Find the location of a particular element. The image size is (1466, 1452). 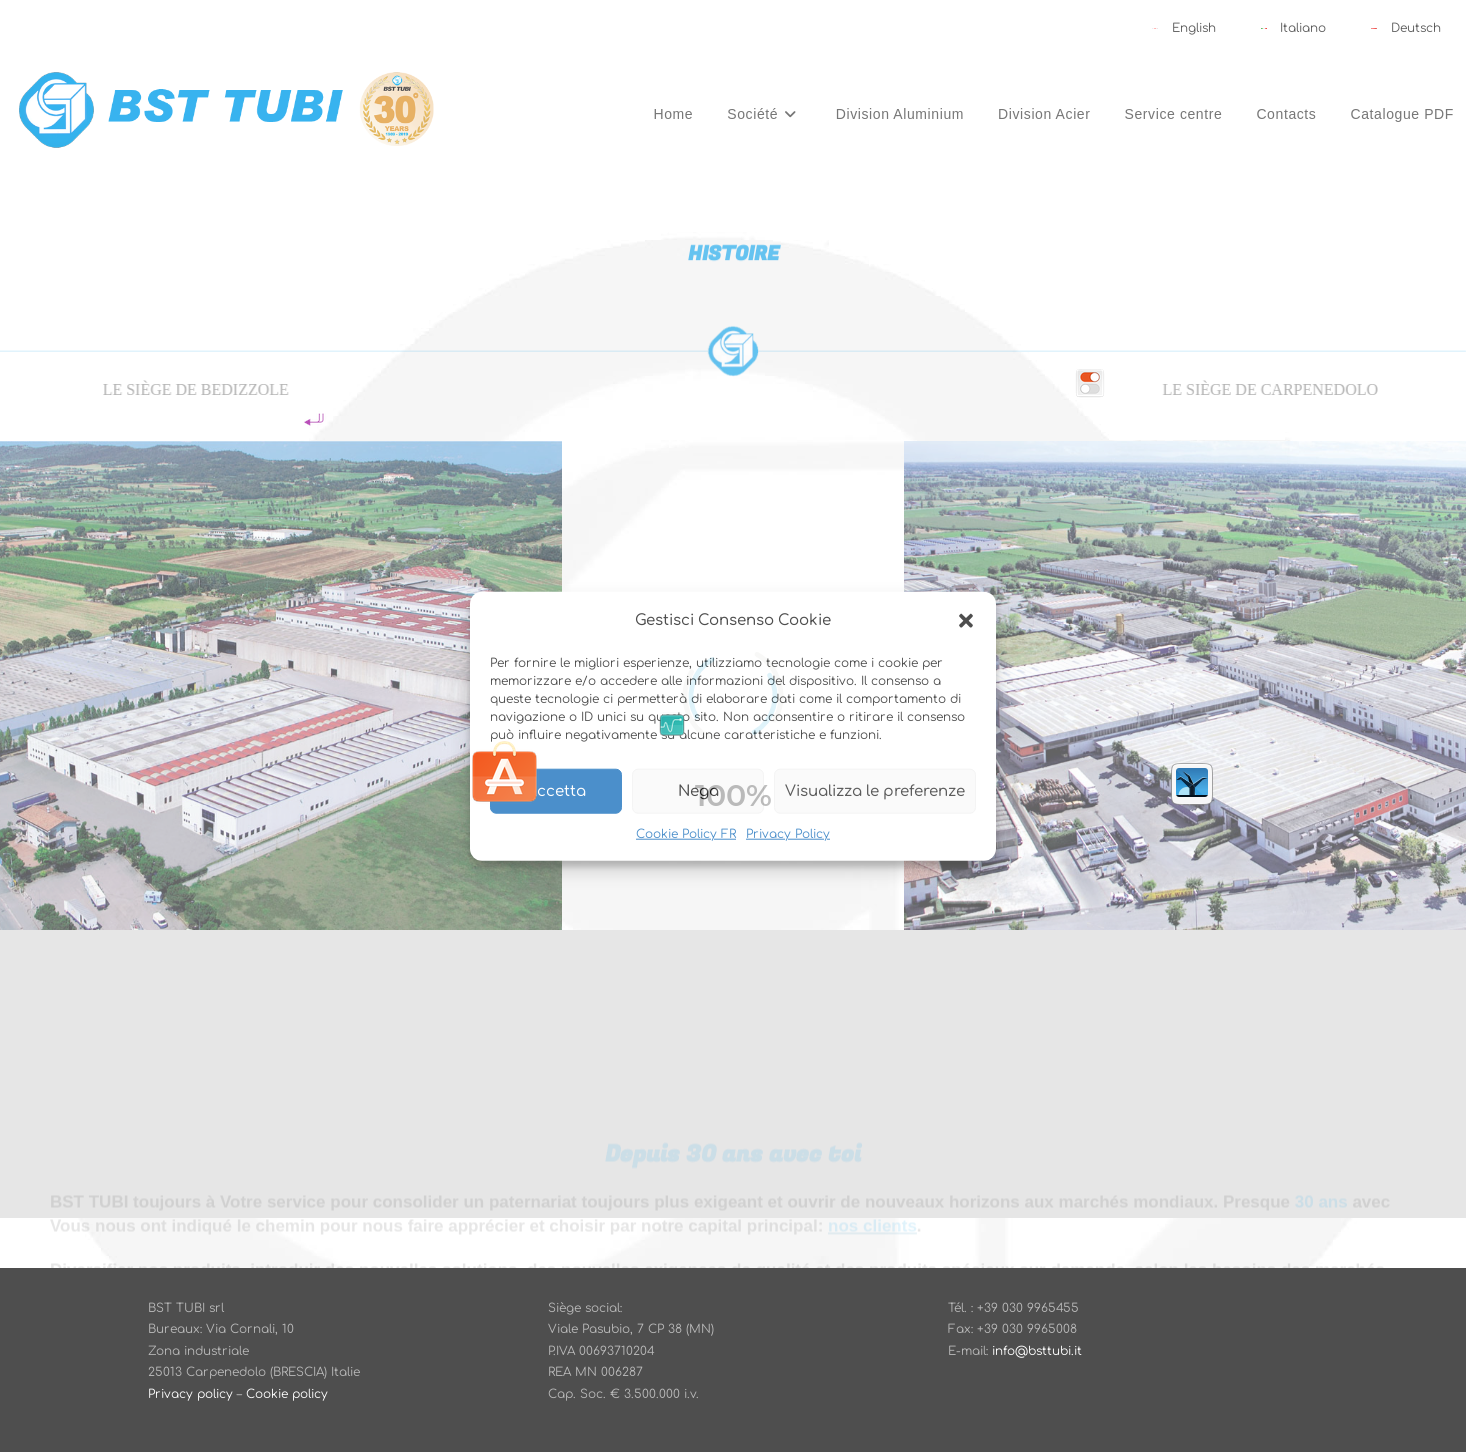

open shotwell photo manager is located at coordinates (1192, 784).